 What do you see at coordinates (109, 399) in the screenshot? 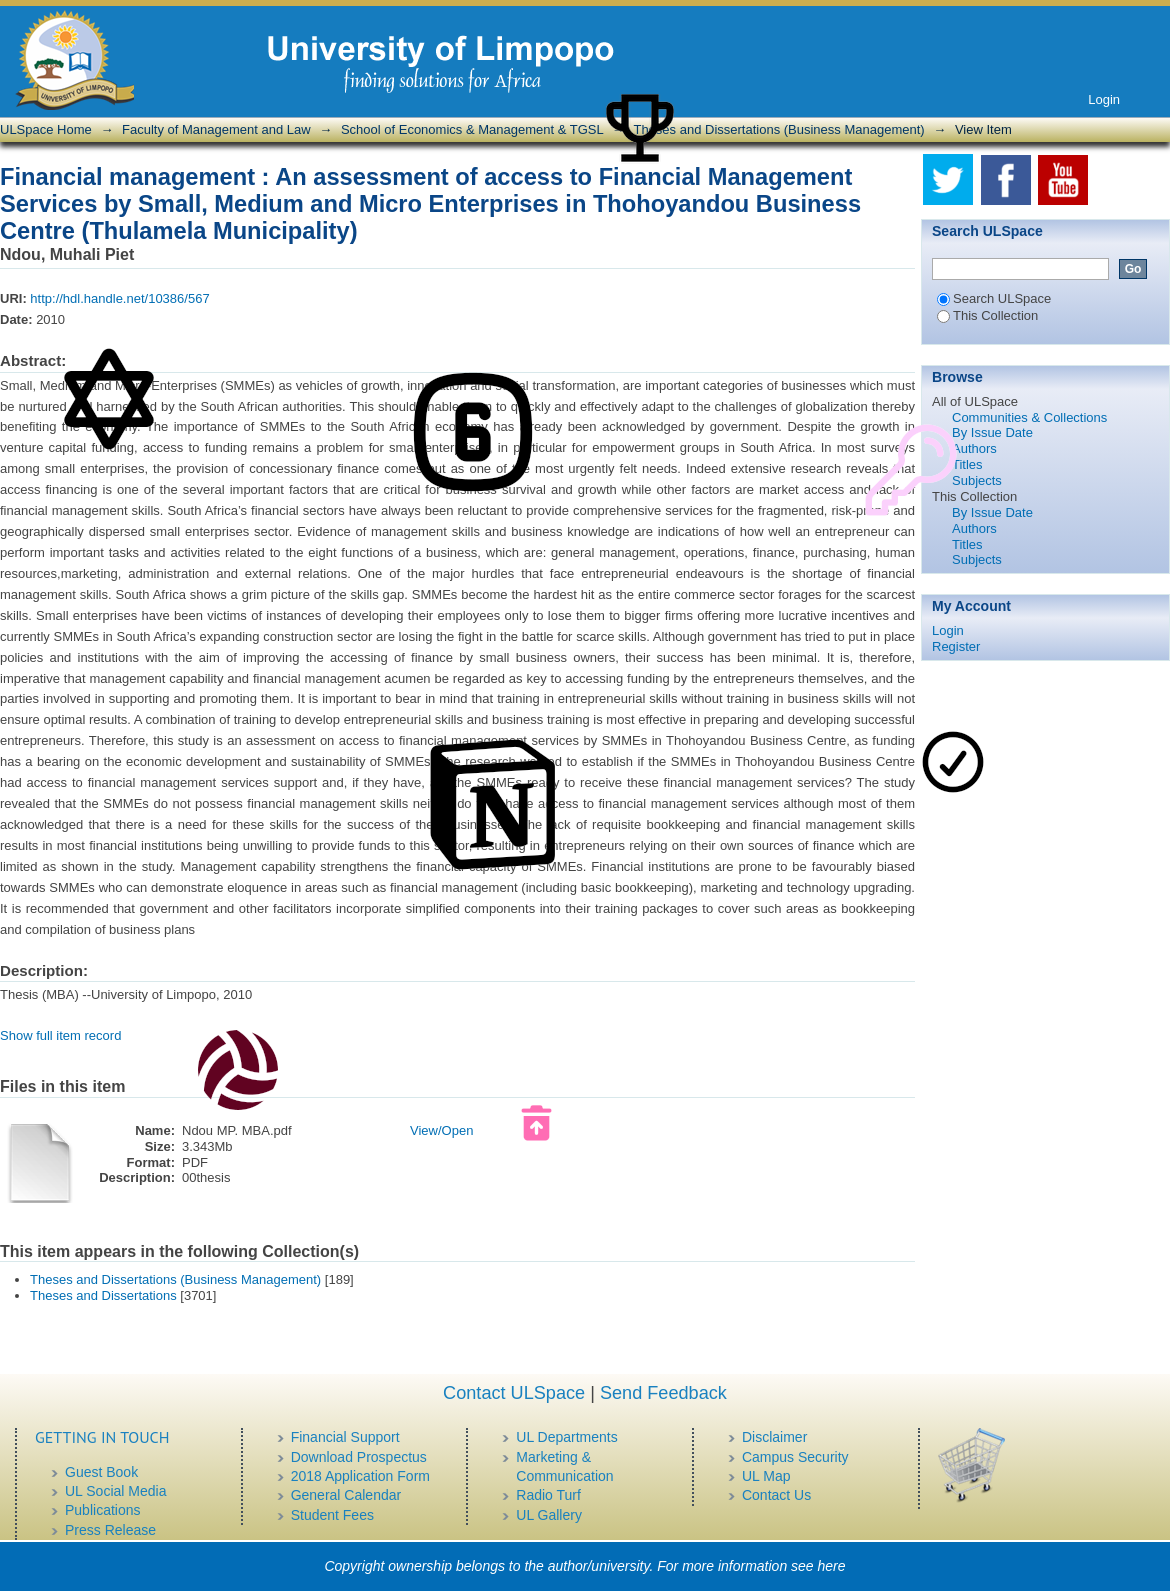
I see `indicates Jewish religious content or services` at bounding box center [109, 399].